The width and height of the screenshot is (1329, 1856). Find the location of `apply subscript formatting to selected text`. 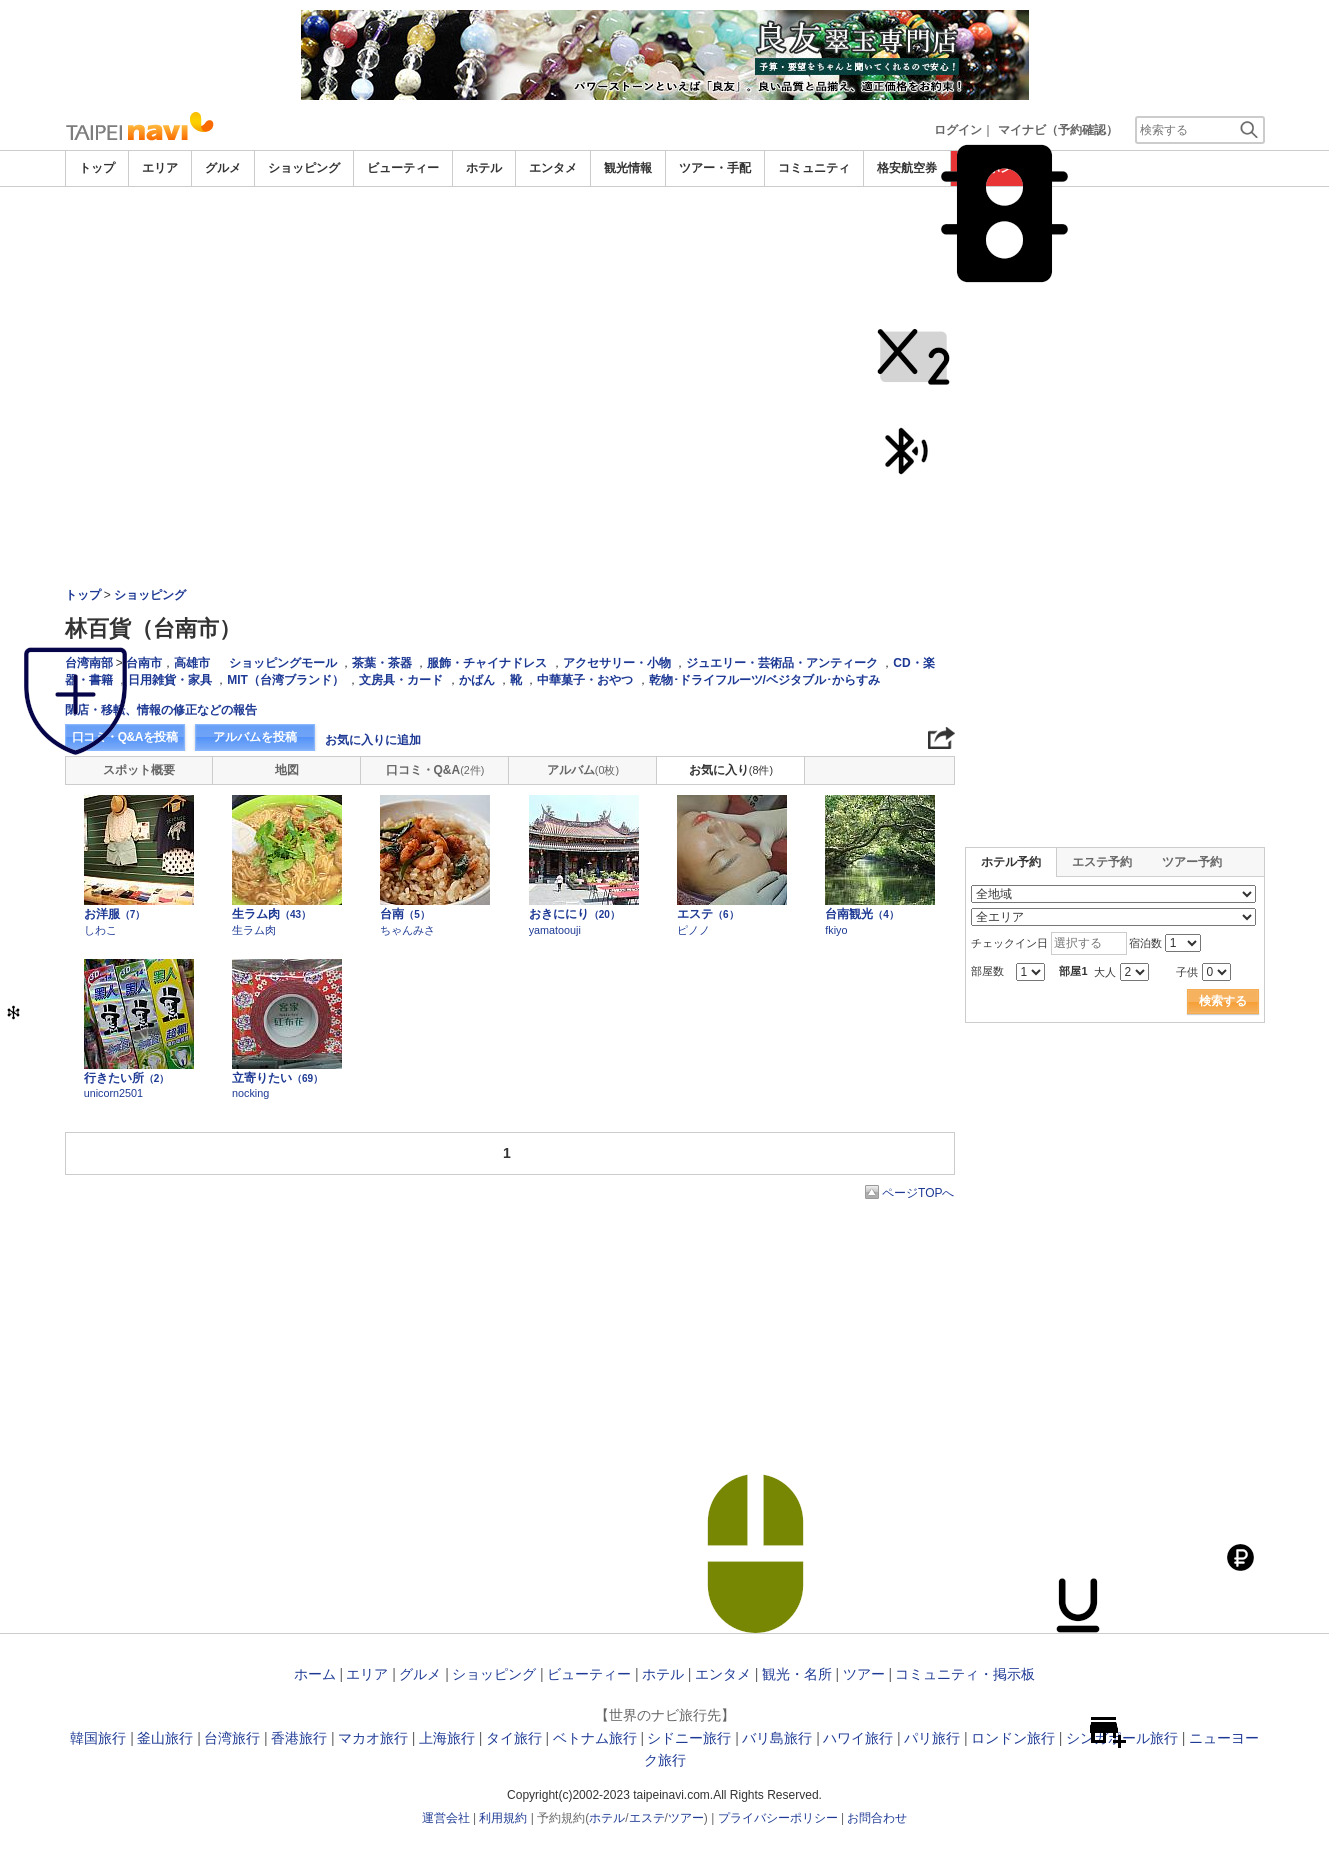

apply subscript formatting to selected text is located at coordinates (909, 355).